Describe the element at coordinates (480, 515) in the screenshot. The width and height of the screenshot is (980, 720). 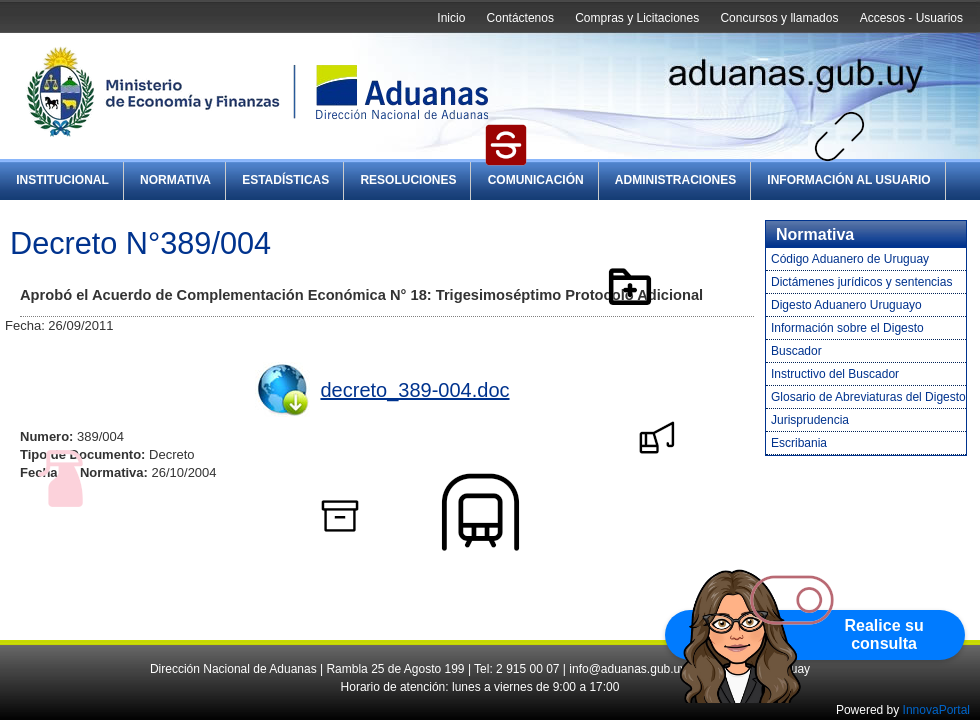
I see `view subway or metro transit options` at that location.